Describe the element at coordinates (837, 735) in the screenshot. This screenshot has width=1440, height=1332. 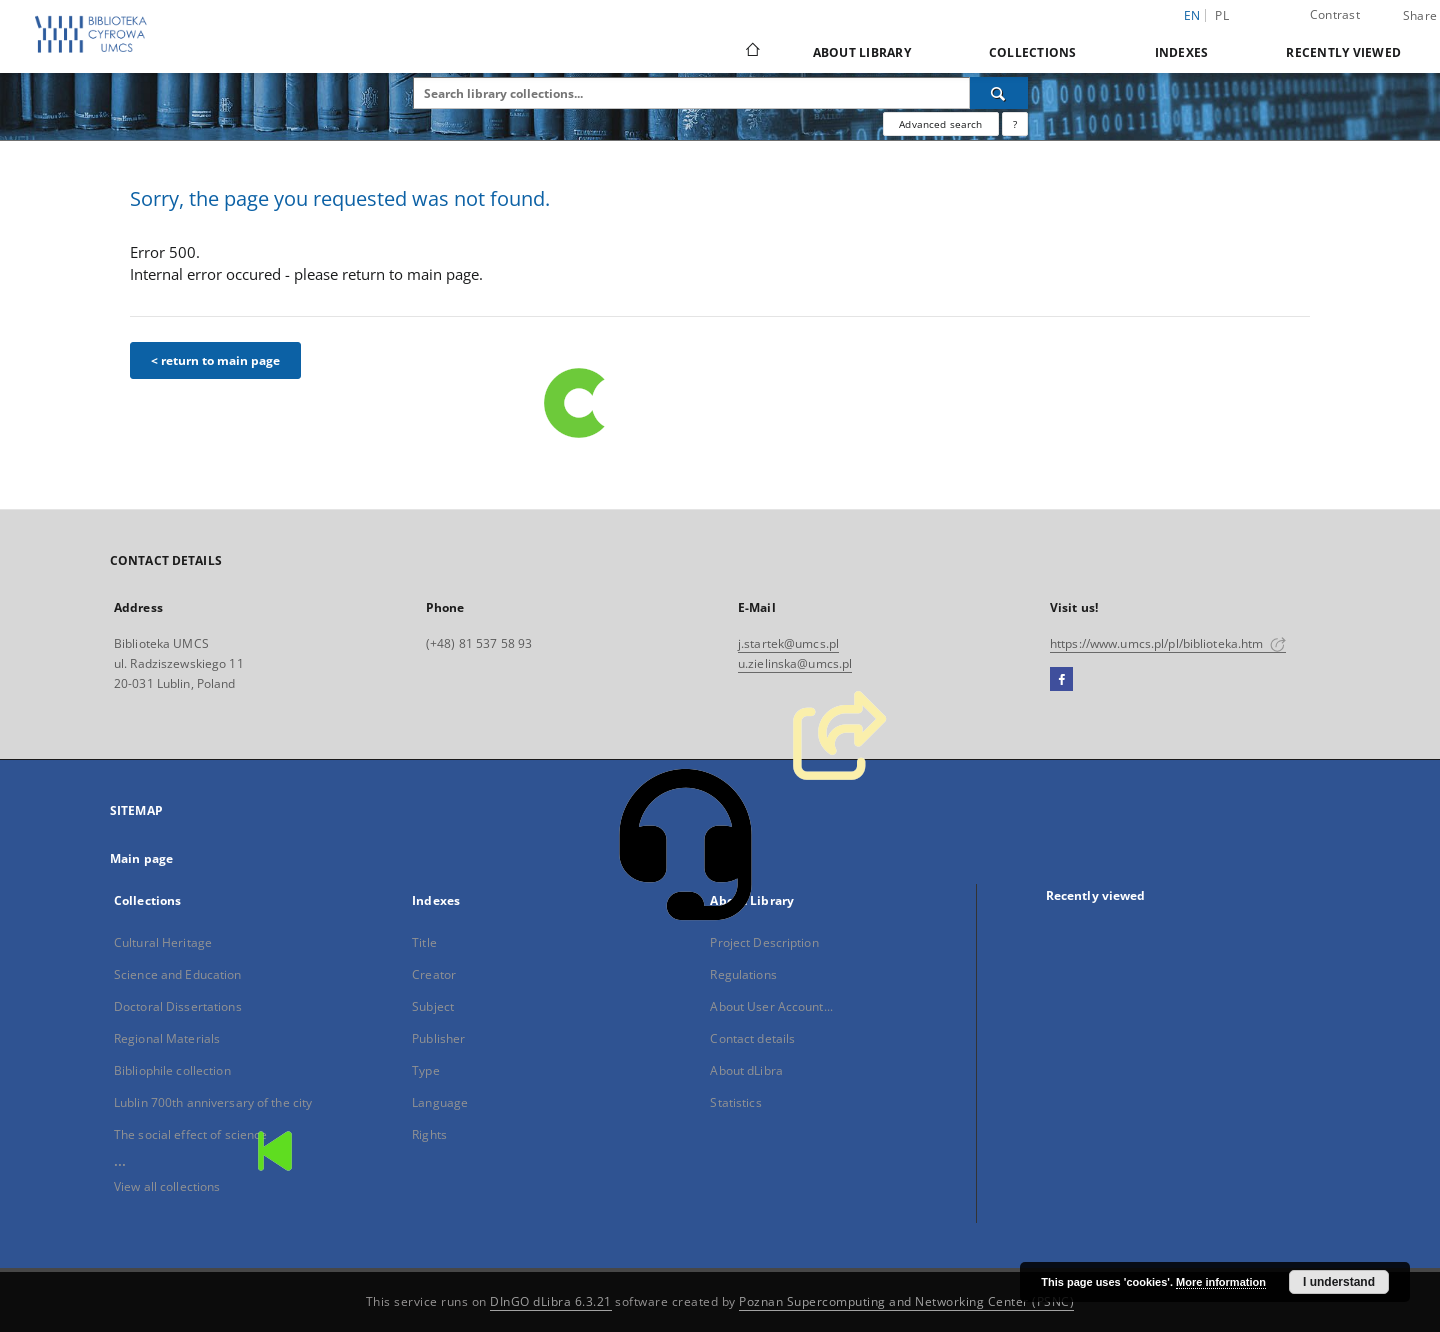
I see `share this content` at that location.